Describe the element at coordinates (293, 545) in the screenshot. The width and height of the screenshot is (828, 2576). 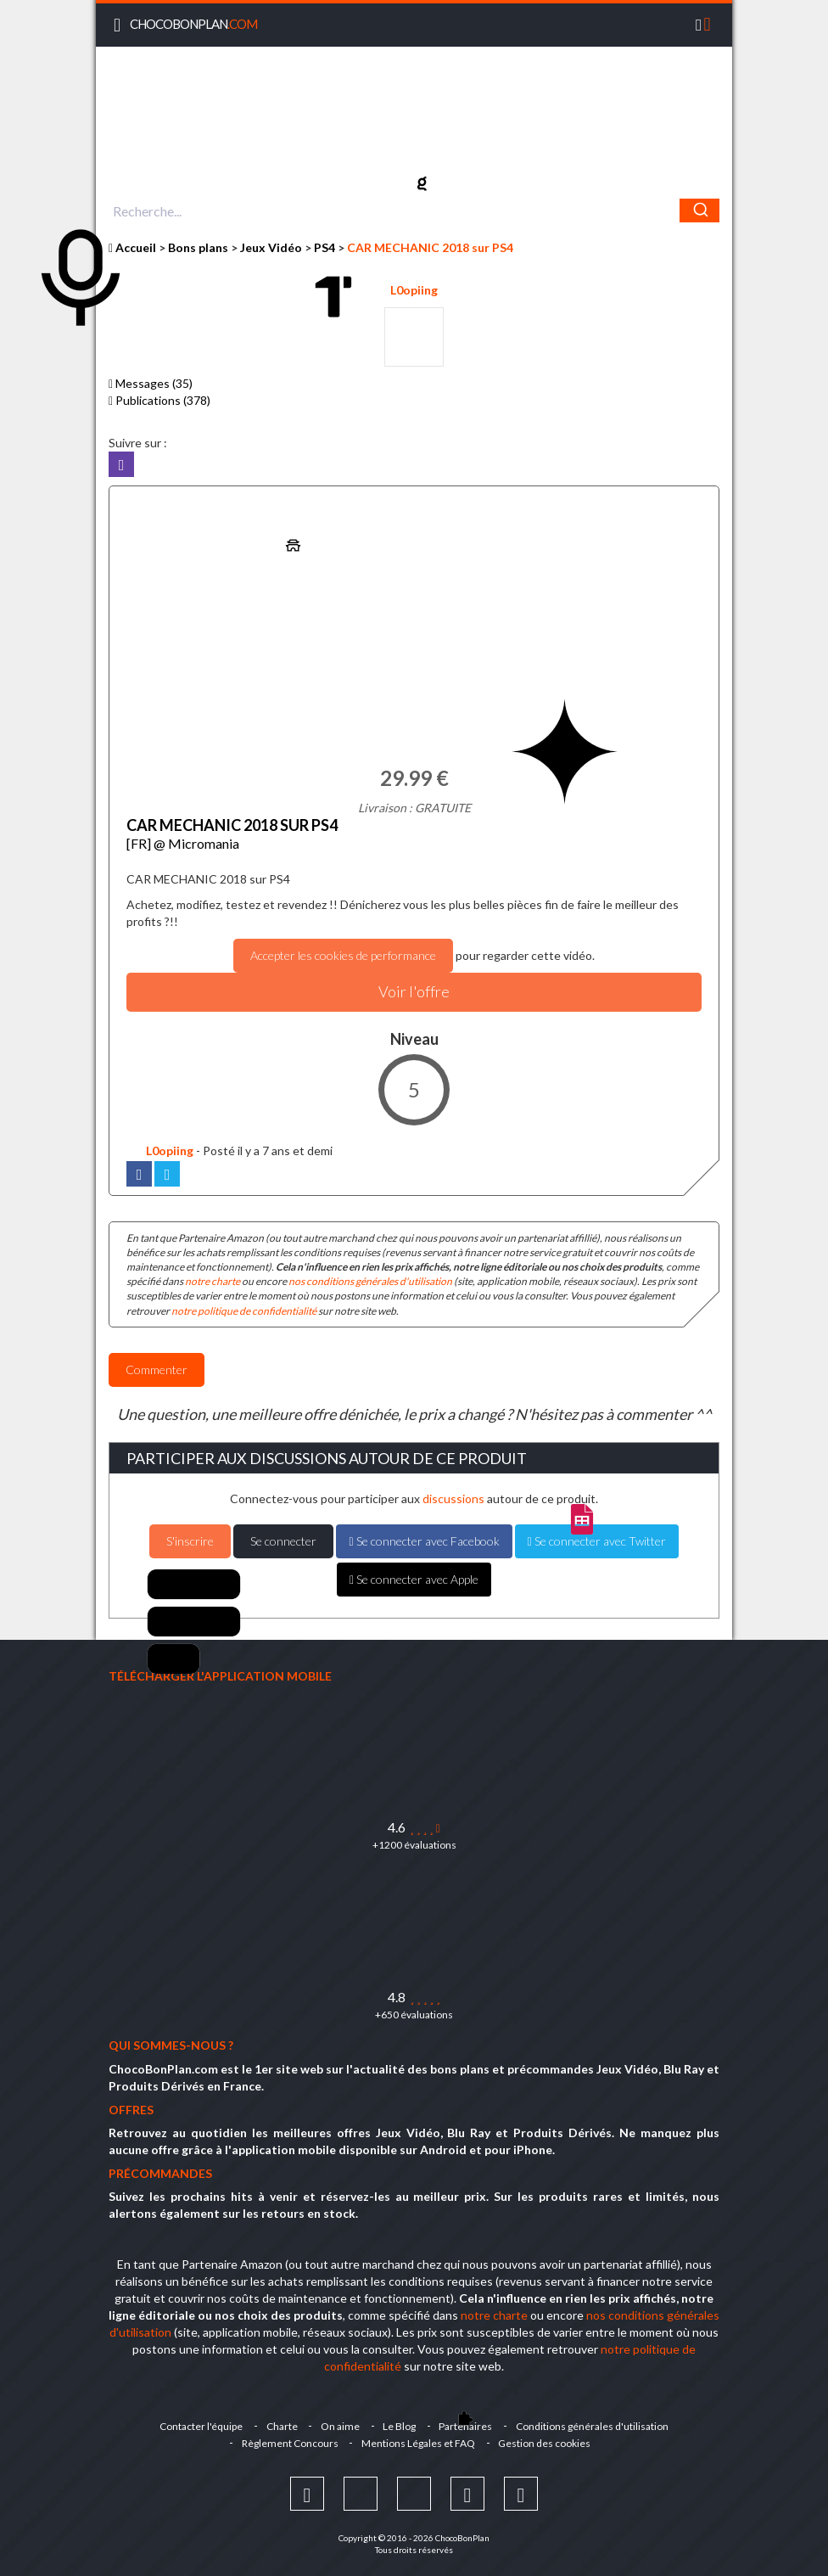
I see `view historical landmarks or monuments` at that location.